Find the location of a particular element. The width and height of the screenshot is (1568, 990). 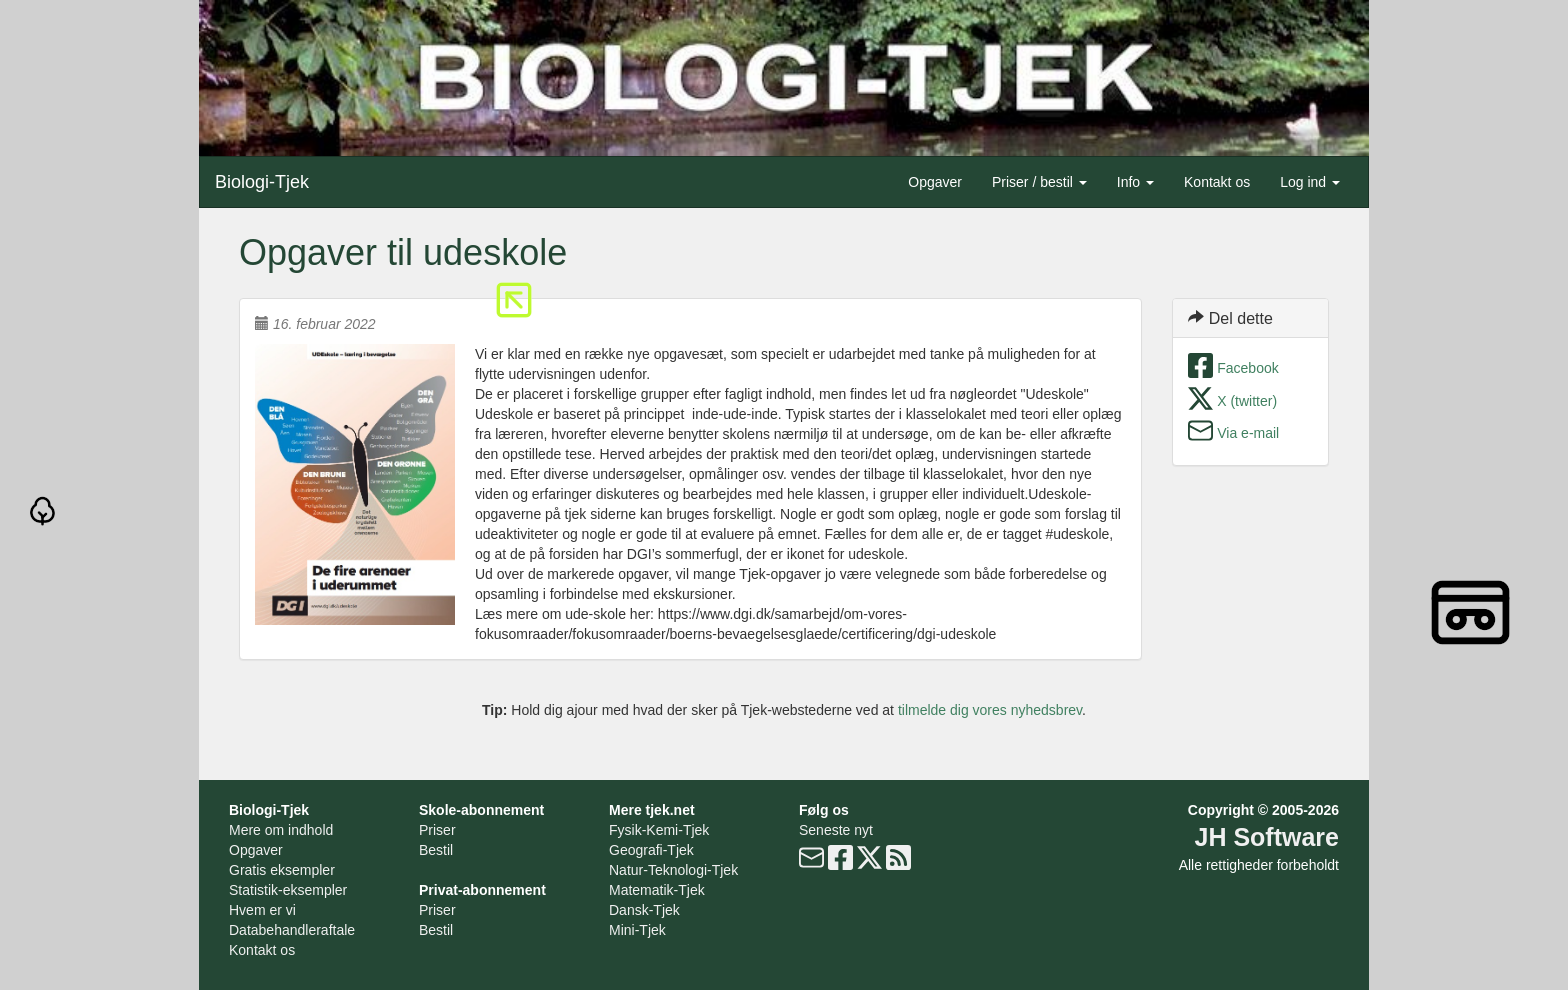

navigate back to previous screen is located at coordinates (514, 300).